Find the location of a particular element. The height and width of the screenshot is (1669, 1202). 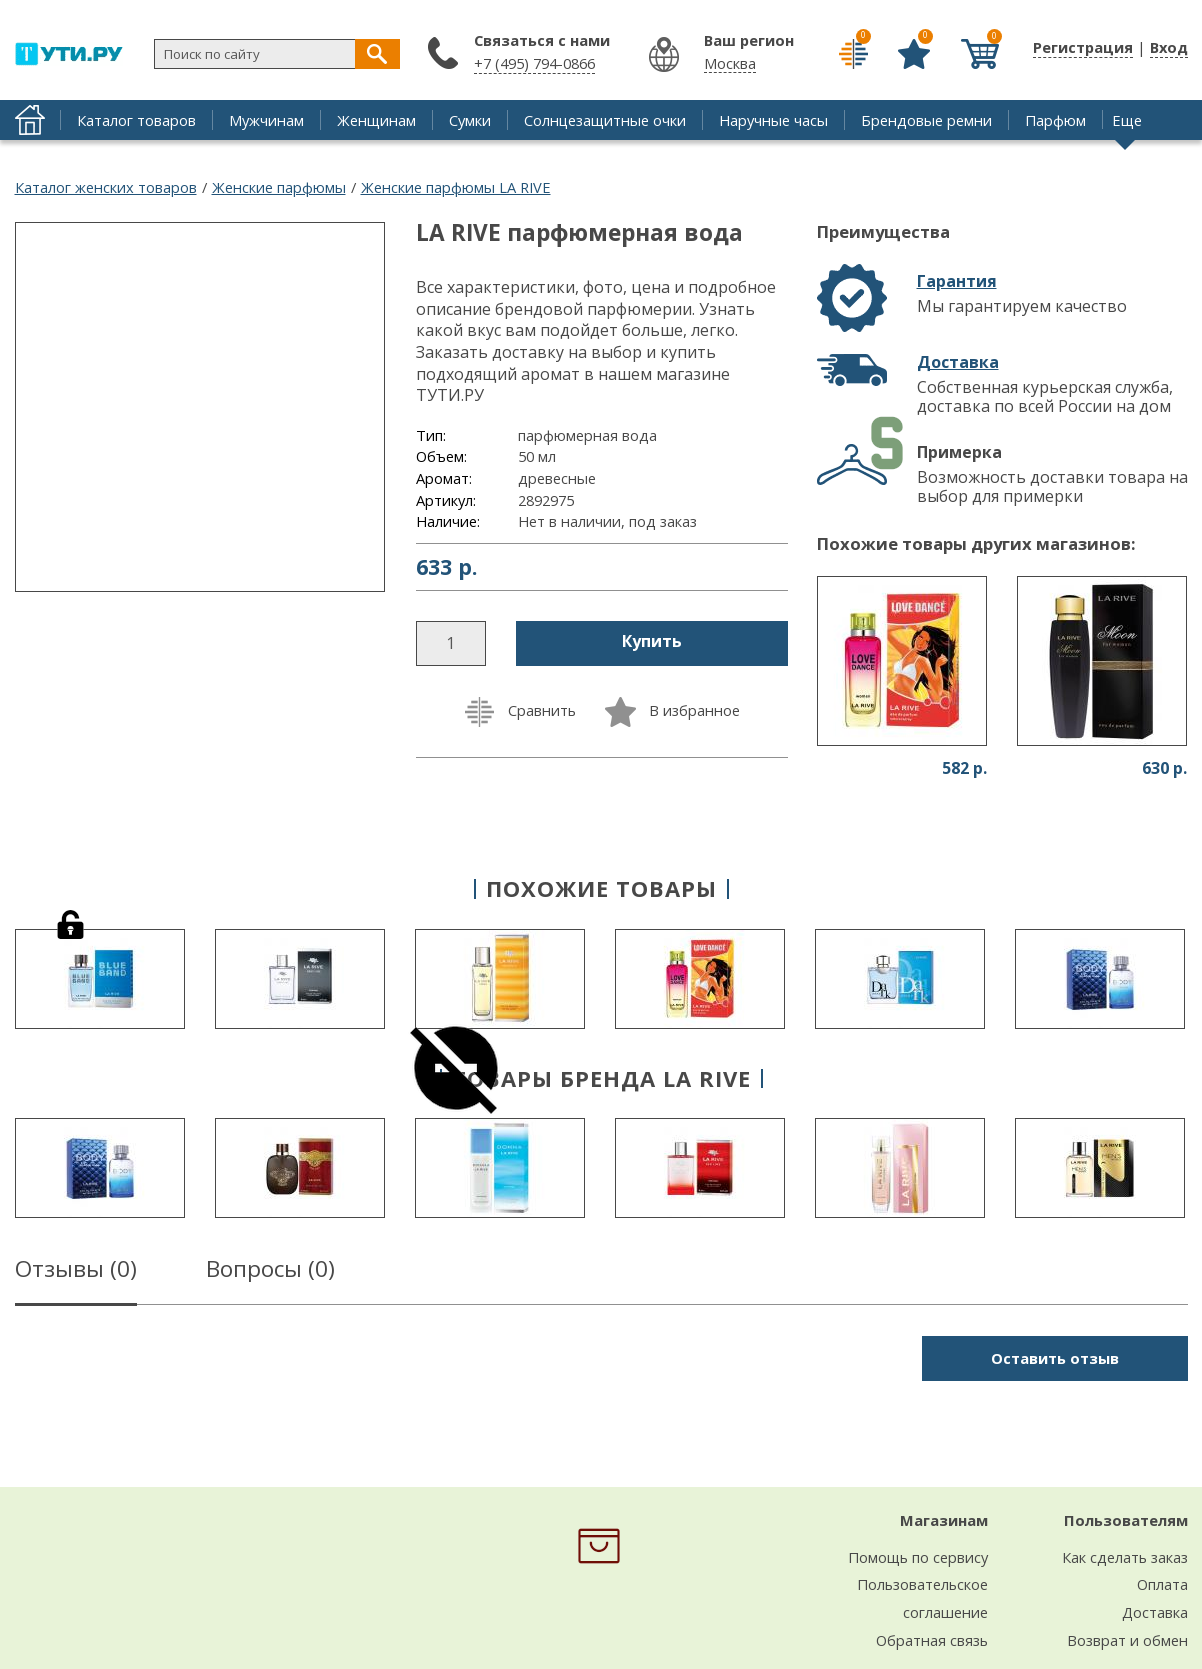

indicates small size option is located at coordinates (887, 443).